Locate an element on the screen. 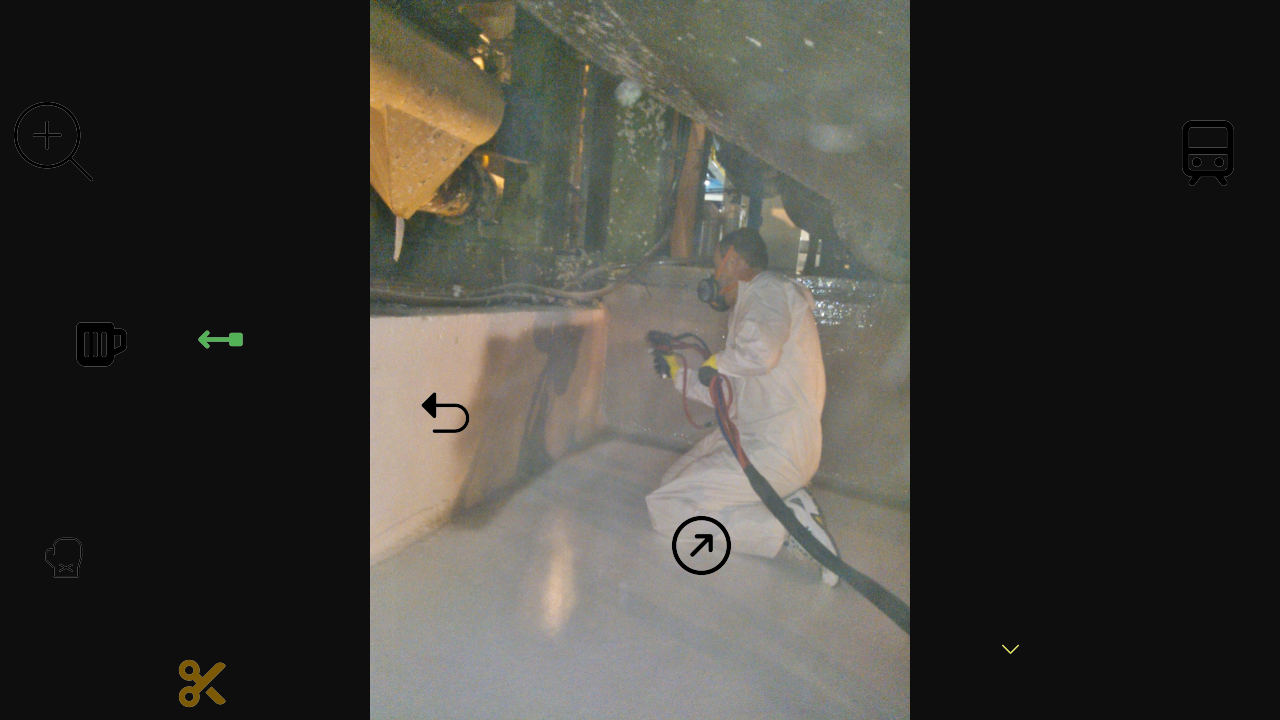 Image resolution: width=1280 pixels, height=720 pixels. undo previous action is located at coordinates (445, 414).